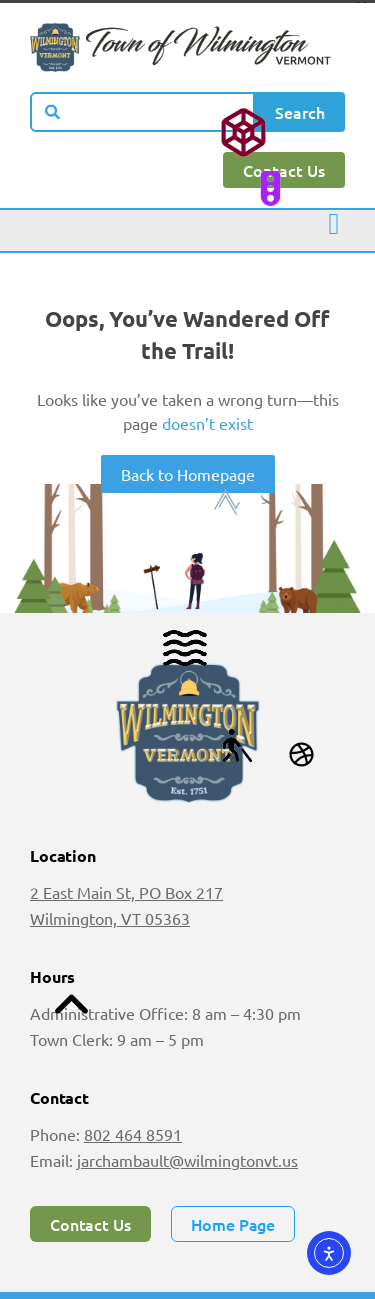 Image resolution: width=375 pixels, height=1299 pixels. I want to click on visit dribbble profile or portfolio, so click(301, 754).